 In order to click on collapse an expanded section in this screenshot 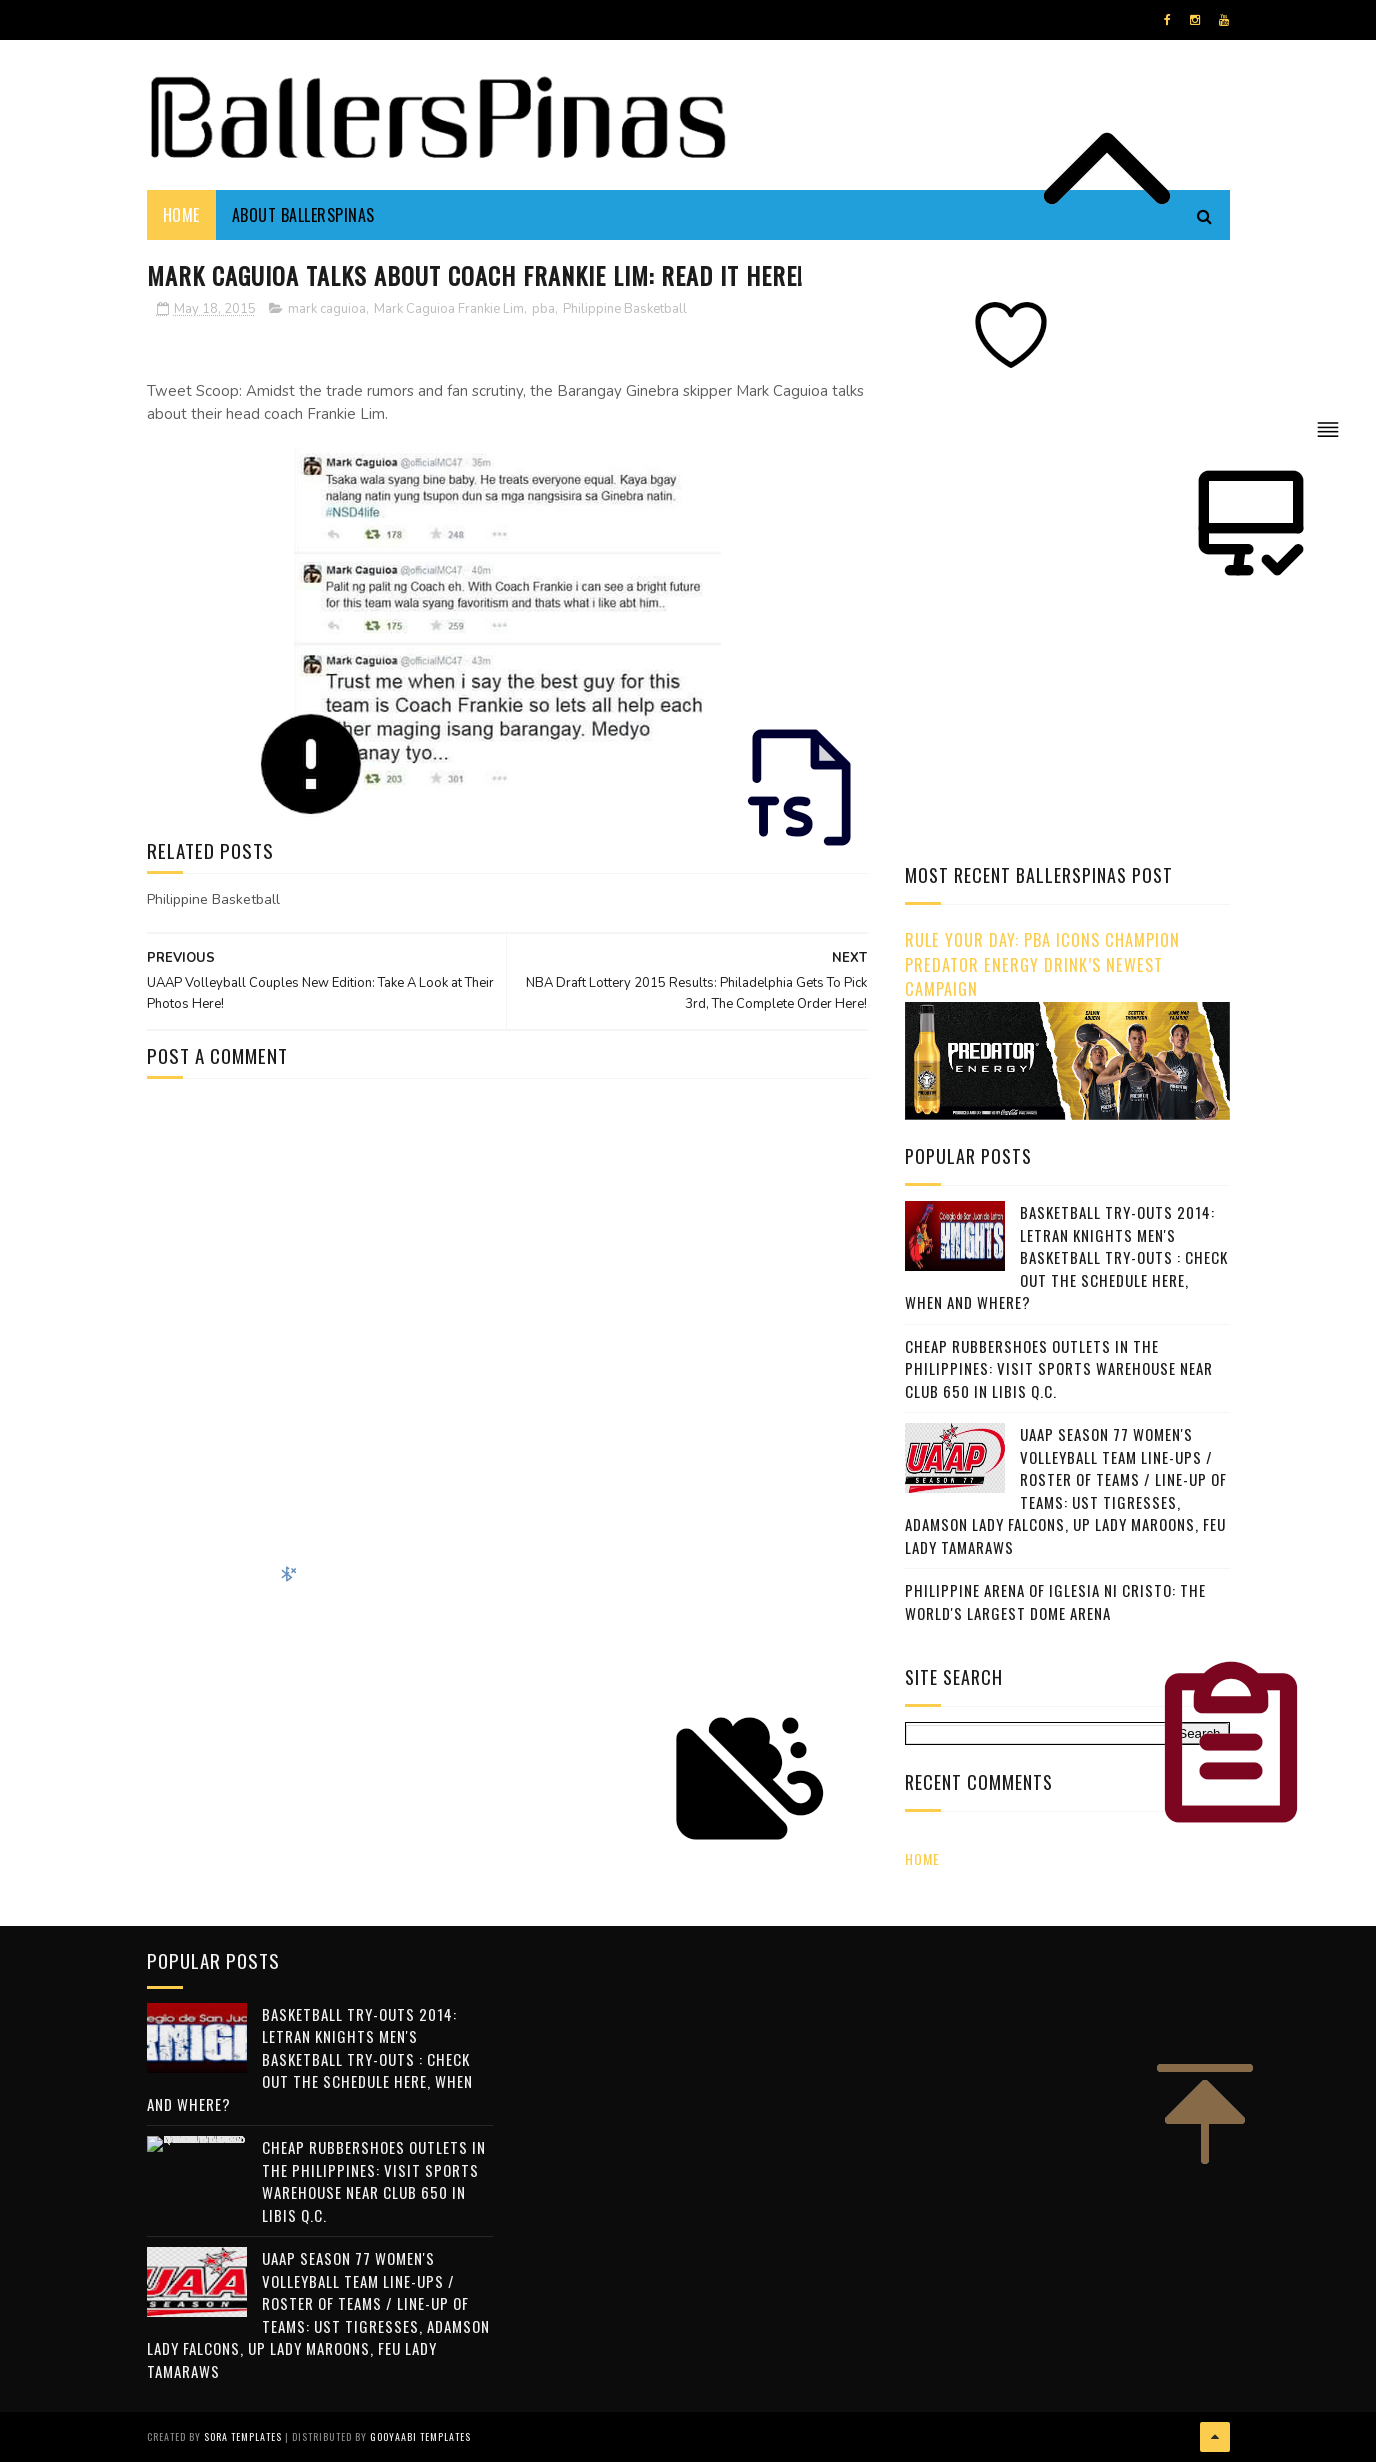, I will do `click(1107, 174)`.